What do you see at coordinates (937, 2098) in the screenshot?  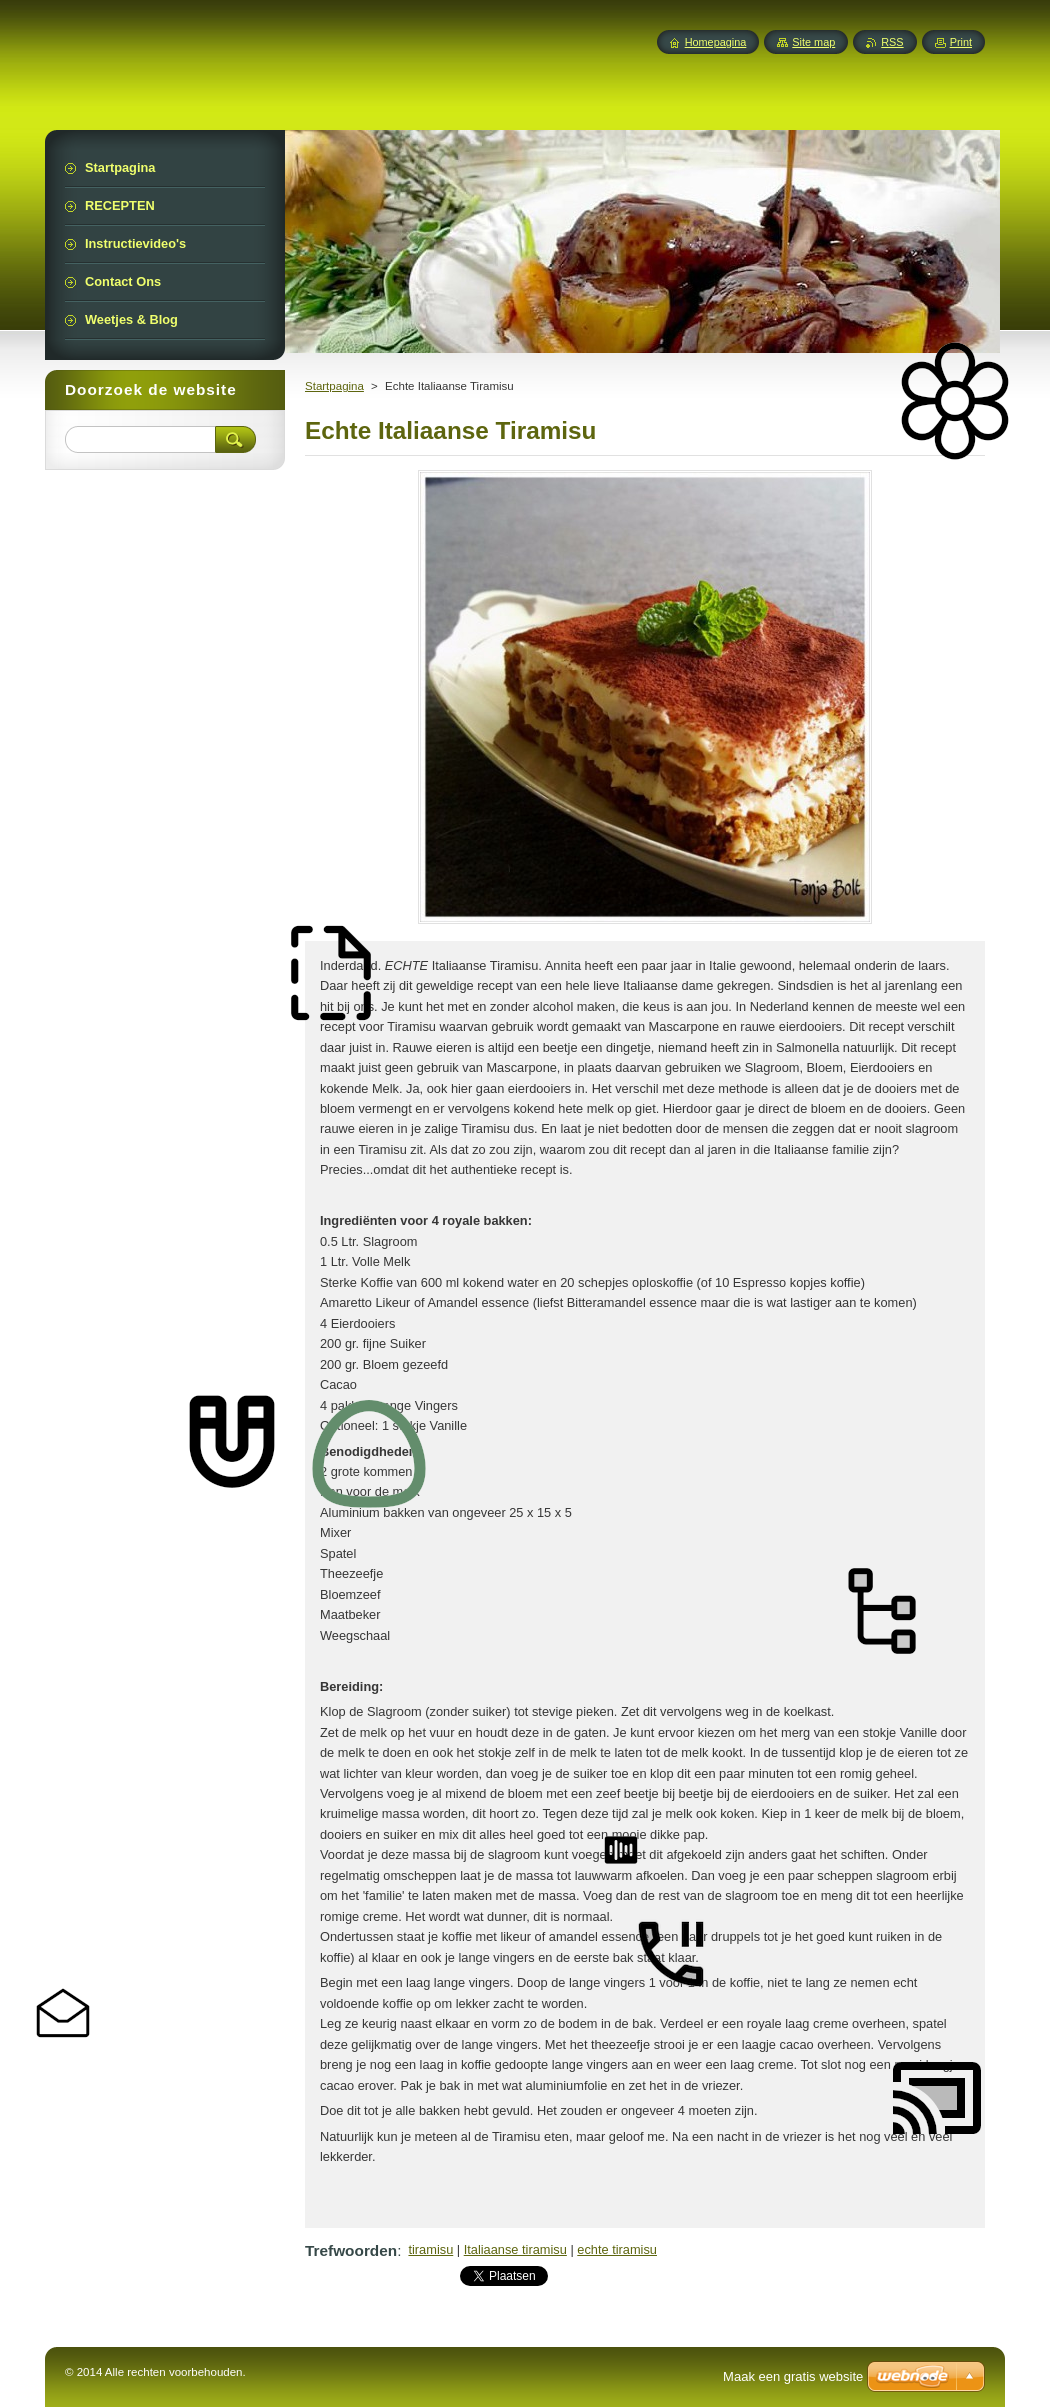 I see `indicates active casting to a connected device` at bounding box center [937, 2098].